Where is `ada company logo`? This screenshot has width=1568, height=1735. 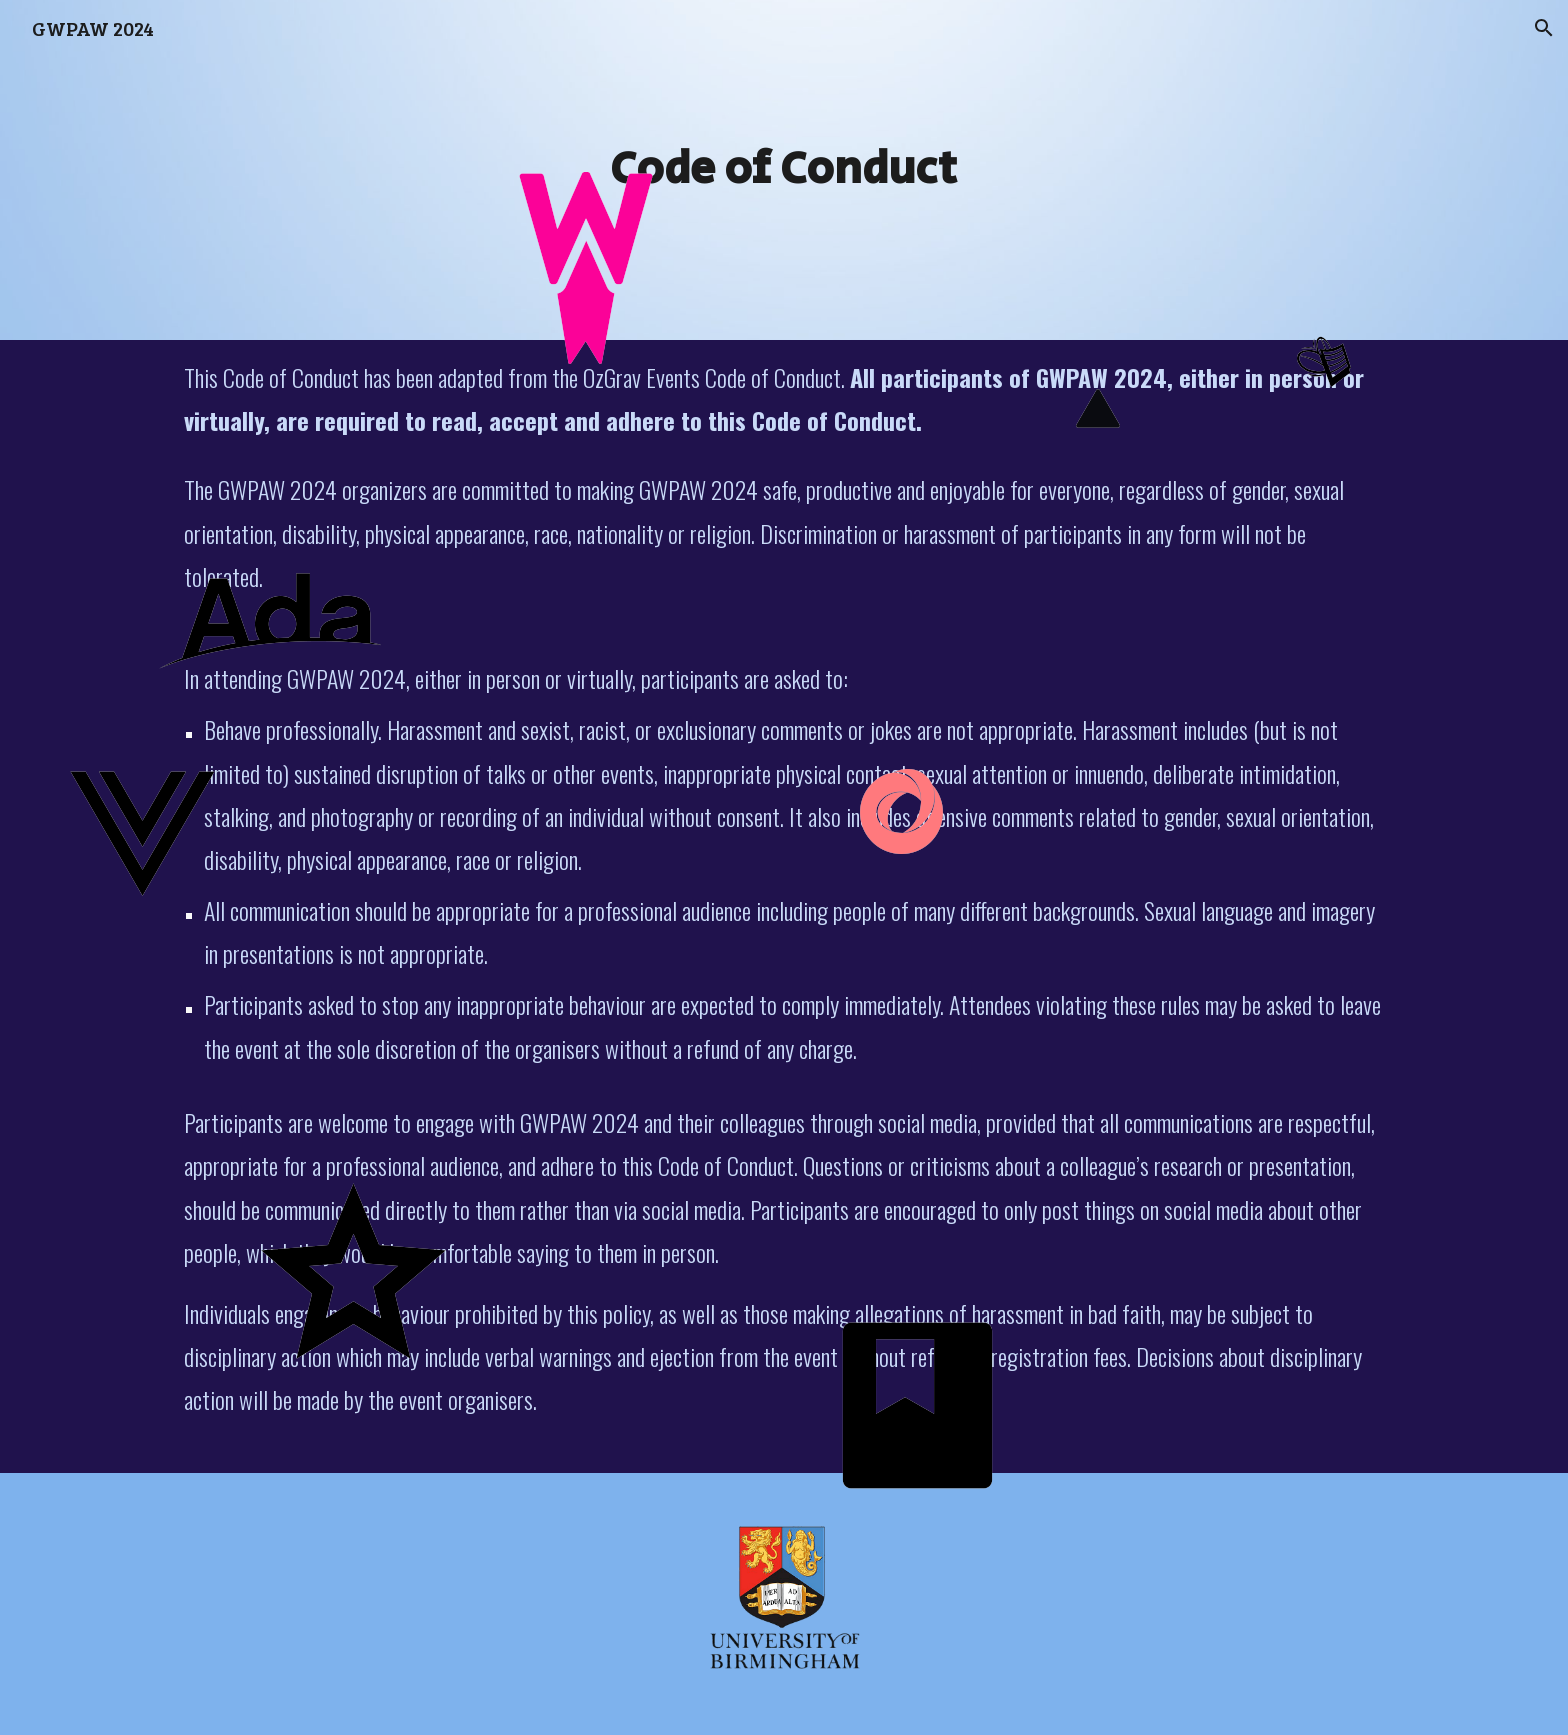 ada company logo is located at coordinates (270, 621).